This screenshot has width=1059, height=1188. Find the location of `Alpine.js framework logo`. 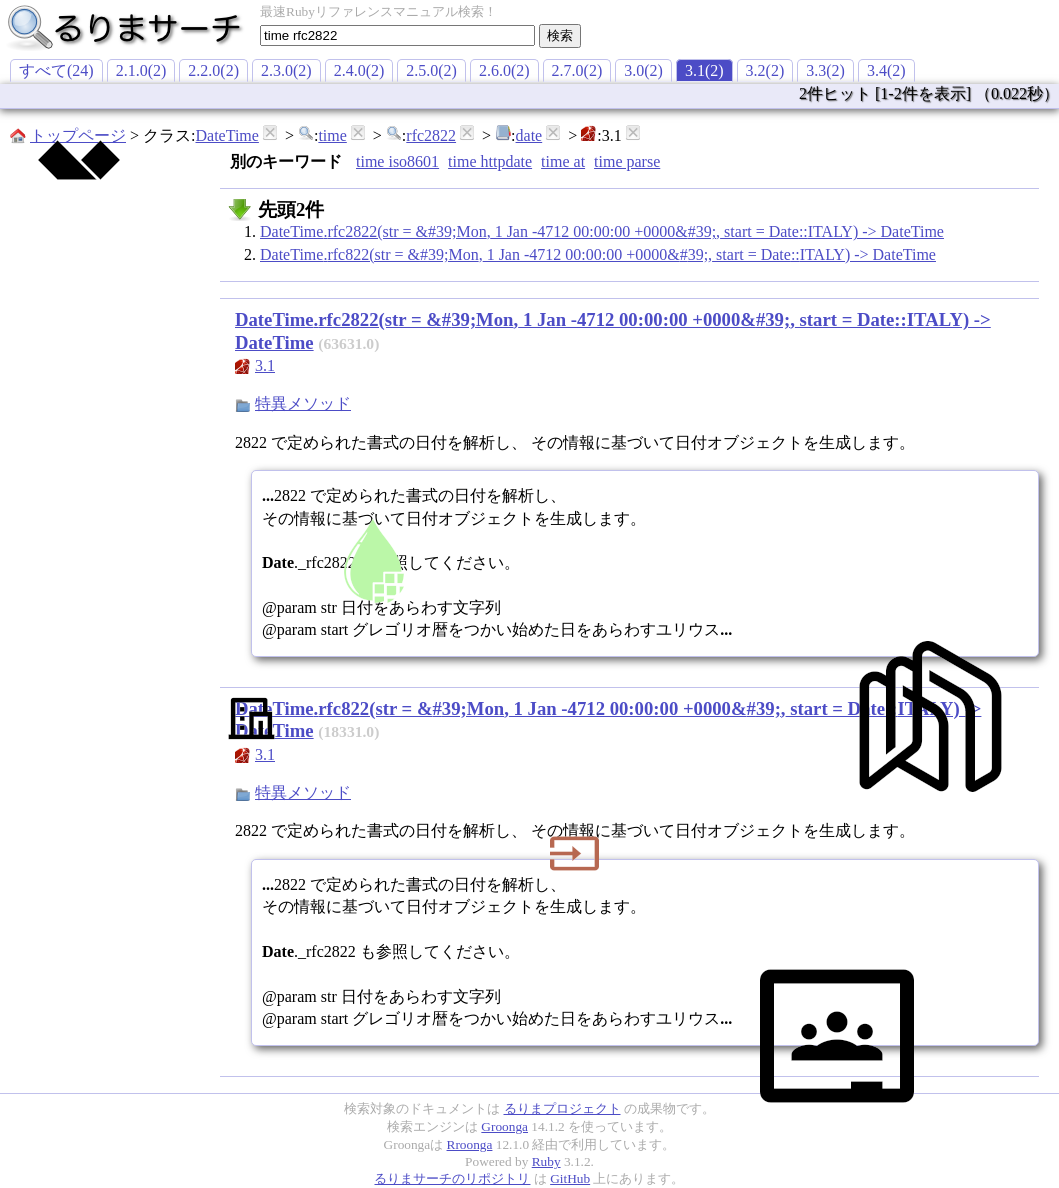

Alpine.js framework logo is located at coordinates (79, 160).